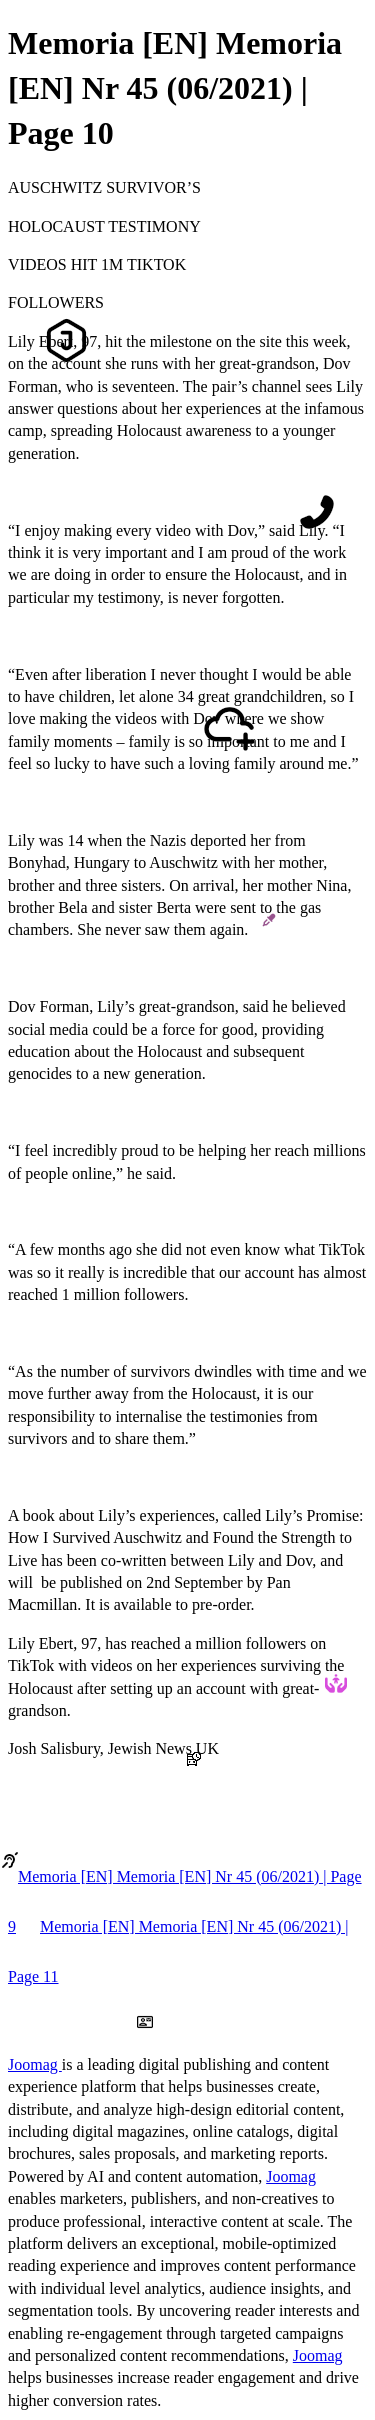 The image size is (375, 2420). Describe the element at coordinates (10, 1860) in the screenshot. I see `indicates hearing accessibility options` at that location.